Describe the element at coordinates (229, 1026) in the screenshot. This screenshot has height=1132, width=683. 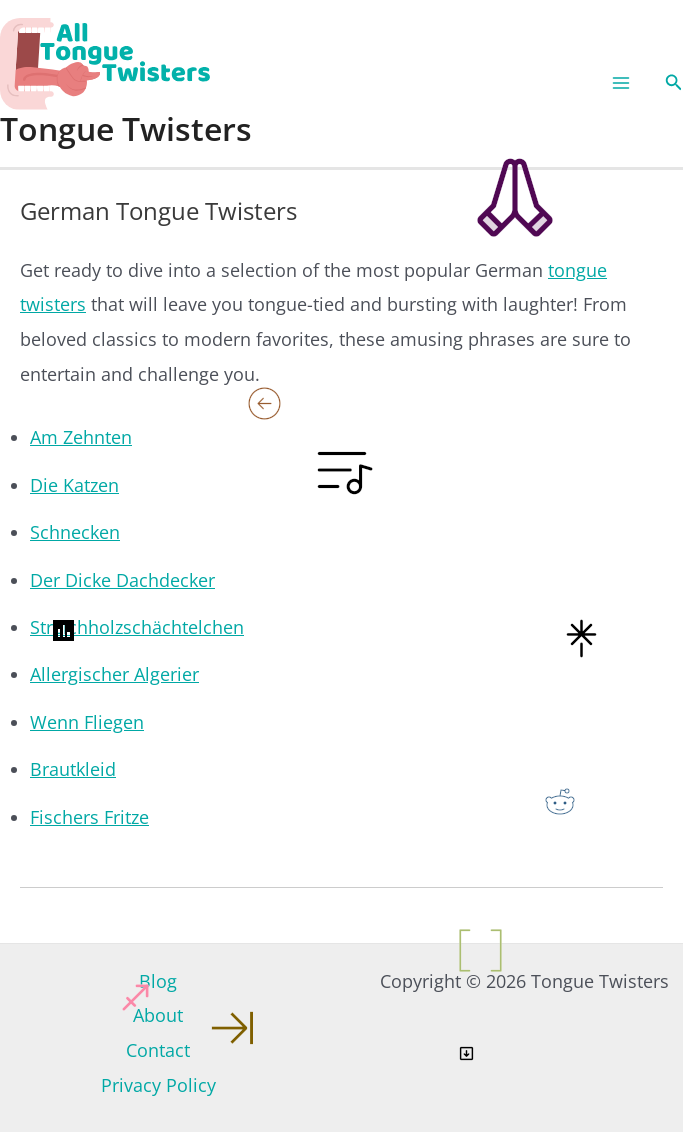
I see `move cursor to the next tab stop` at that location.